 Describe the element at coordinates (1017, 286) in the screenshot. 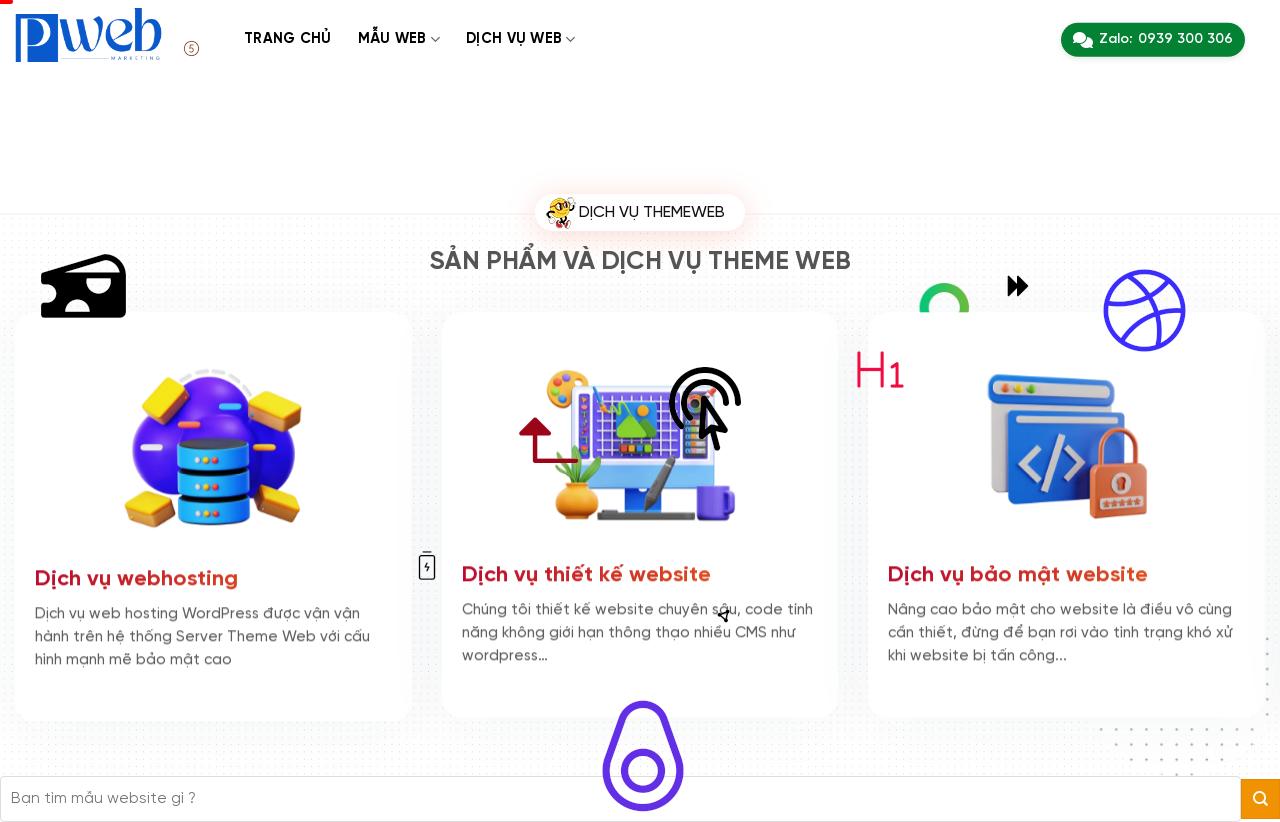

I see `skip forward or fast forward` at that location.